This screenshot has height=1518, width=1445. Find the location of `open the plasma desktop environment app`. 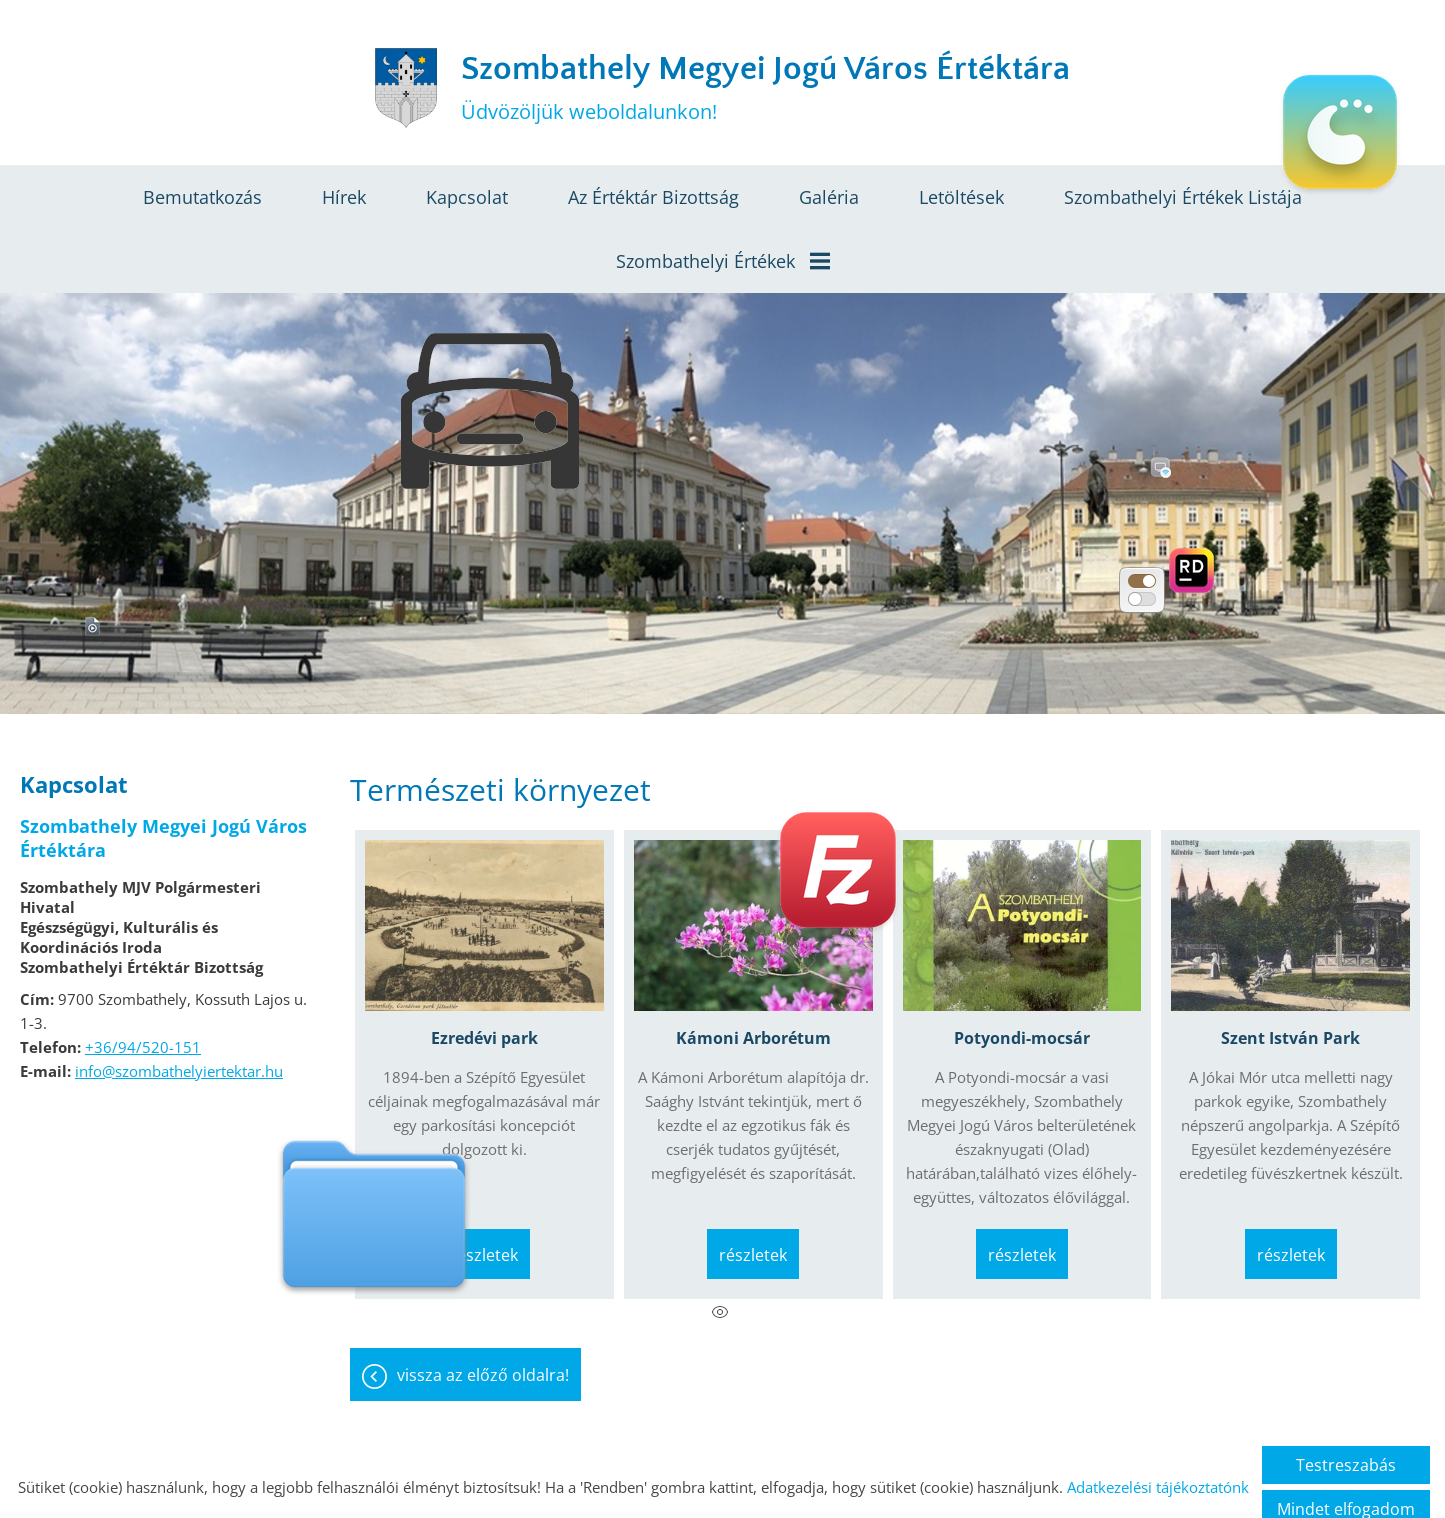

open the plasma desktop environment app is located at coordinates (1340, 132).